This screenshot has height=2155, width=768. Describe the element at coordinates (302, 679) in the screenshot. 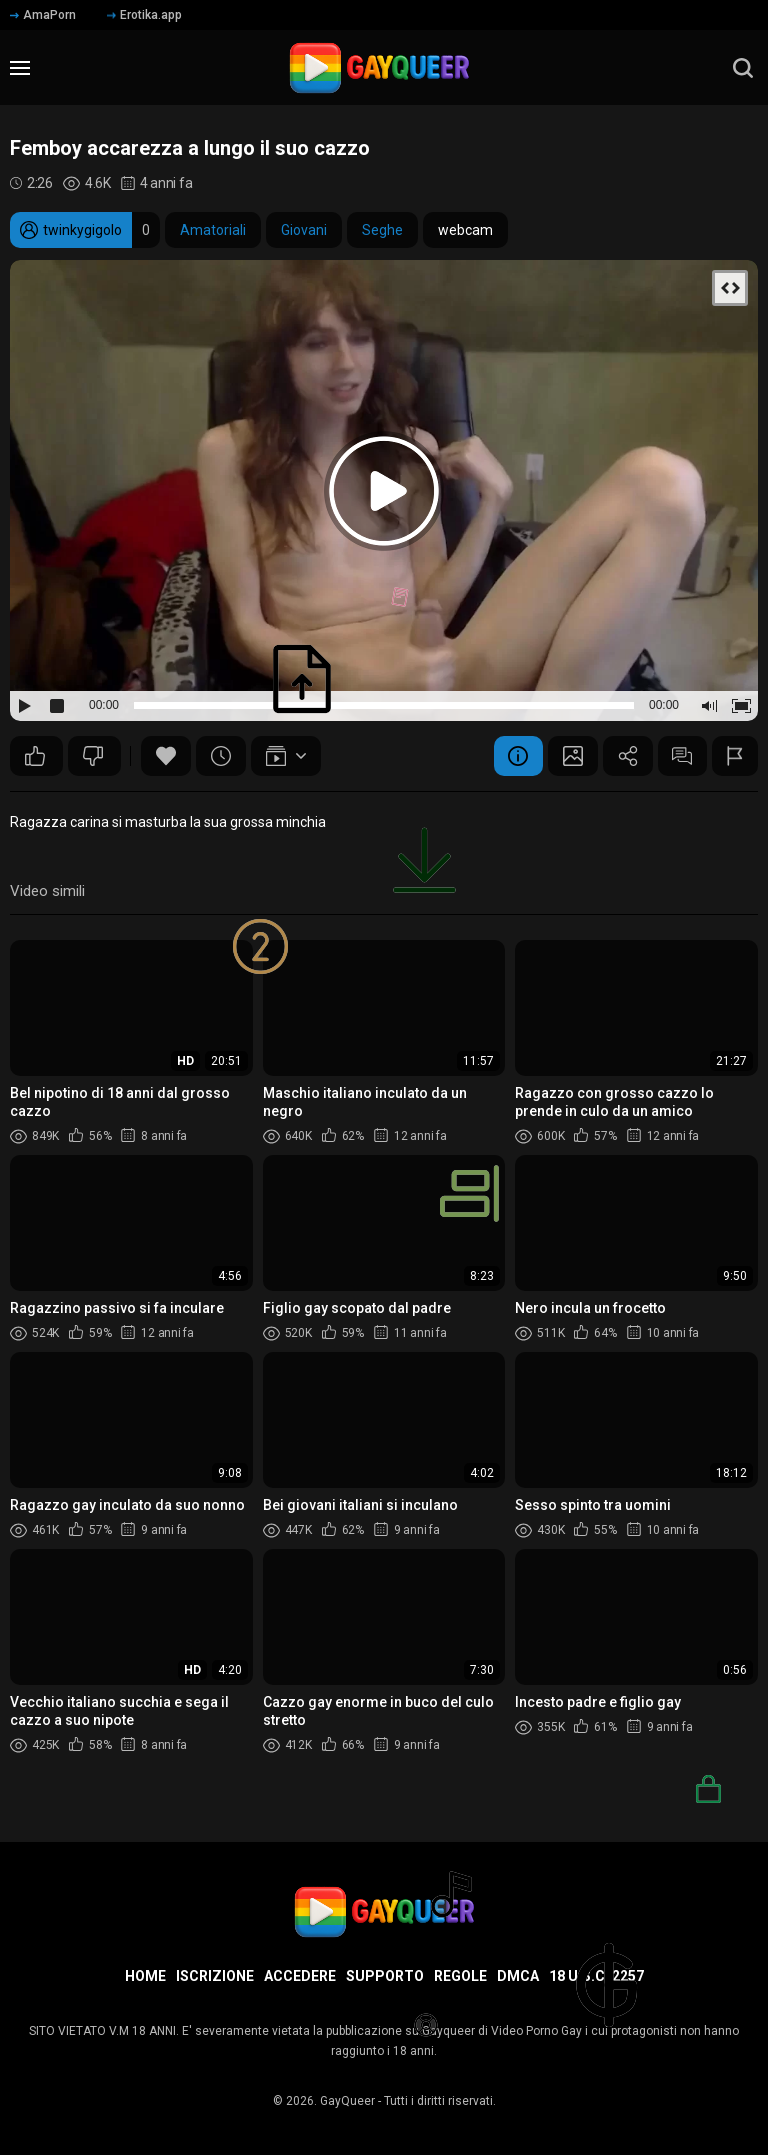

I see `upload a file` at that location.